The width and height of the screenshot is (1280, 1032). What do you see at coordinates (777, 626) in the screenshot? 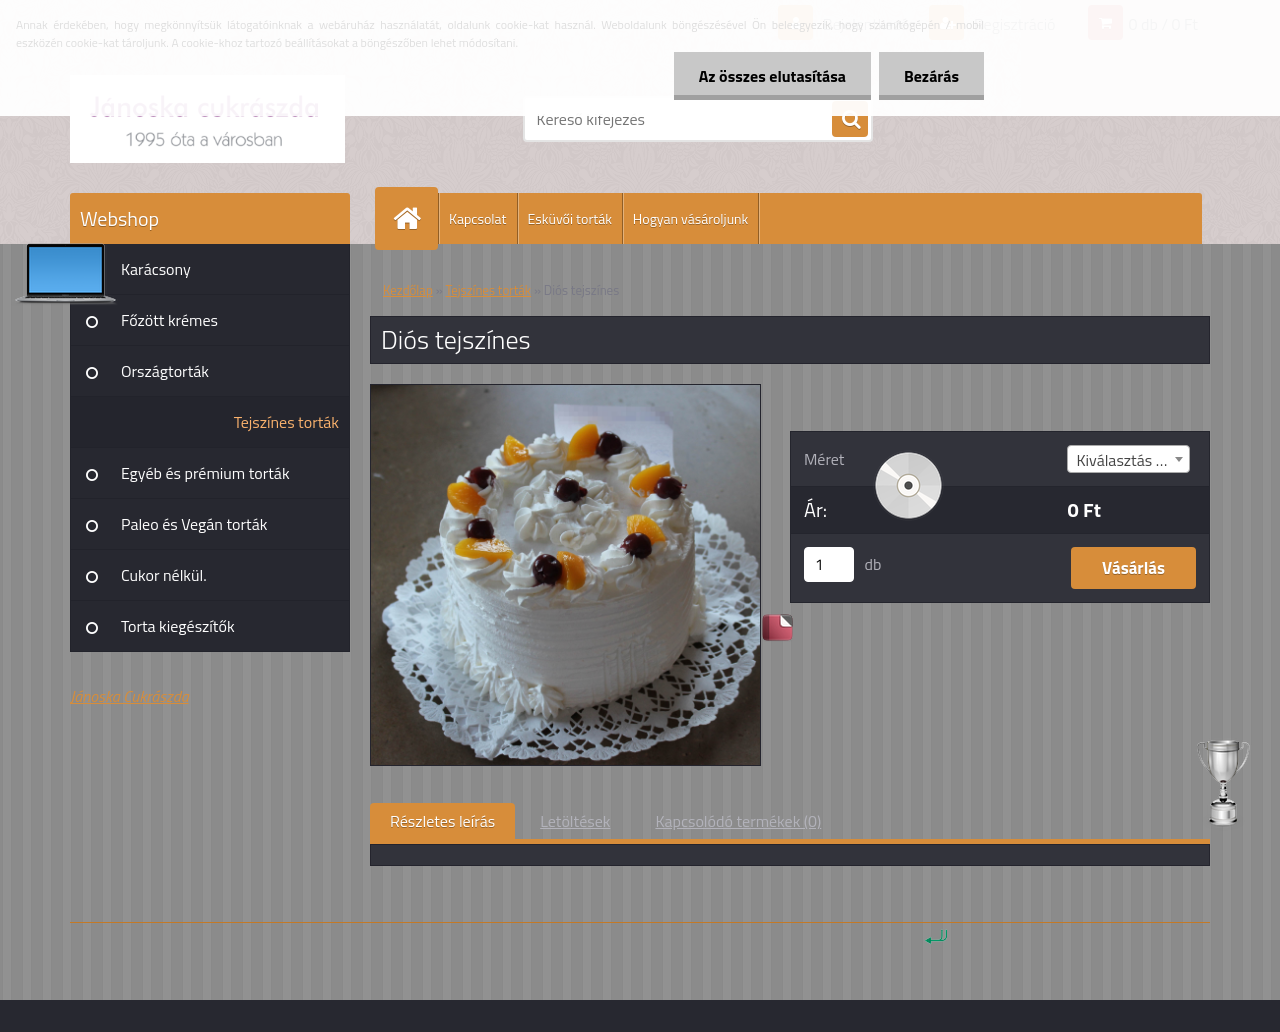
I see `change desktop wallpaper settings` at bounding box center [777, 626].